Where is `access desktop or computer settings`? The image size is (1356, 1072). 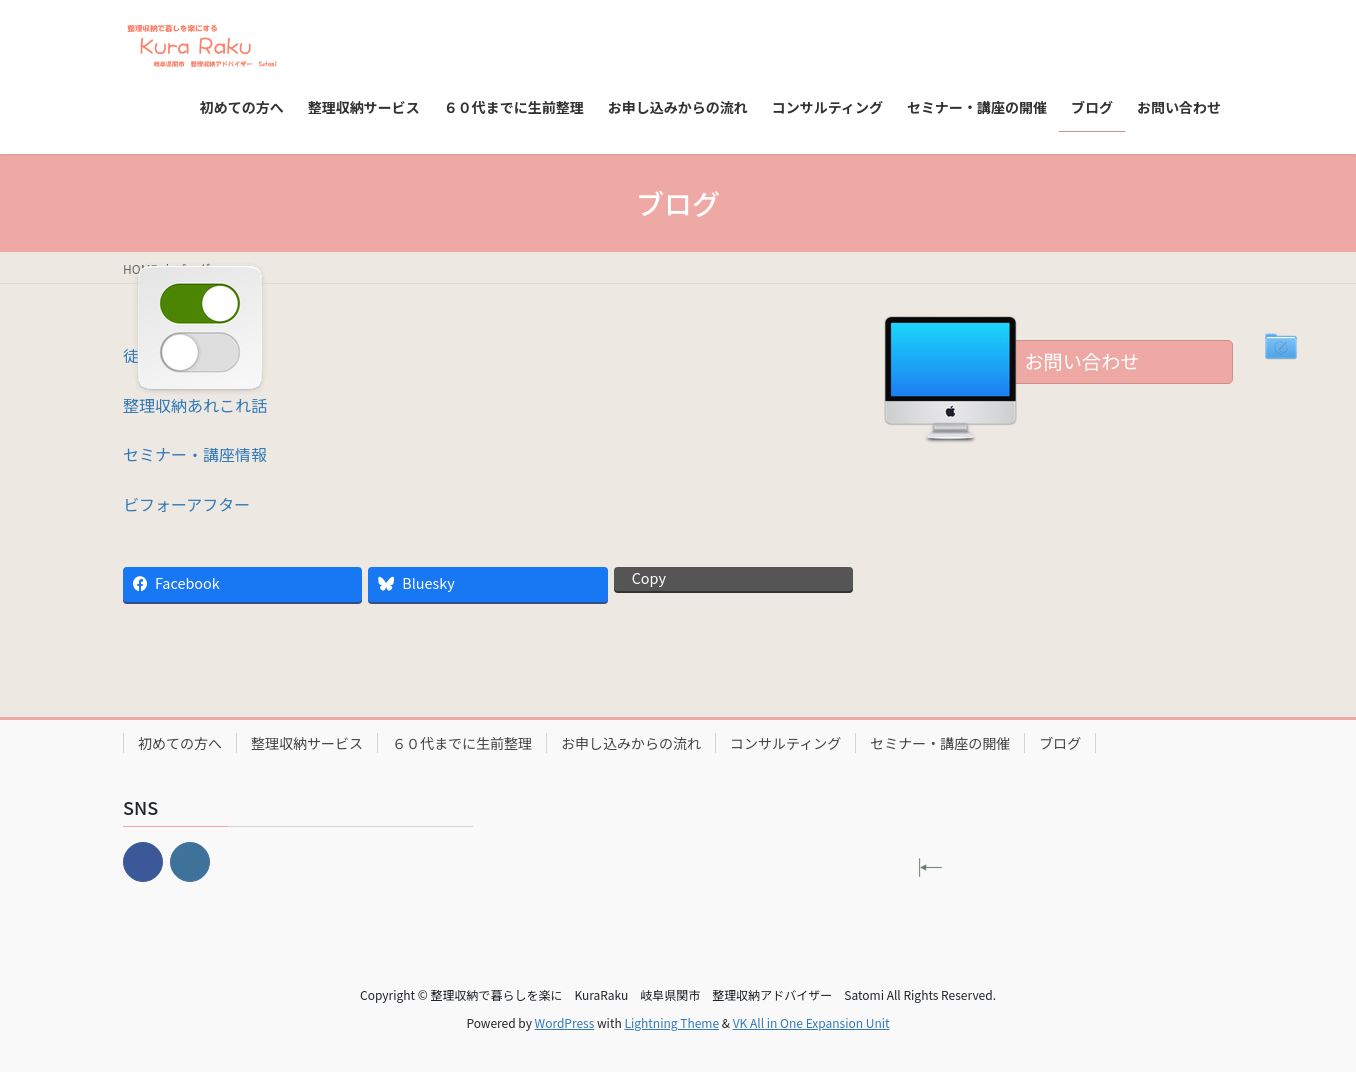
access desktop or computer settings is located at coordinates (950, 379).